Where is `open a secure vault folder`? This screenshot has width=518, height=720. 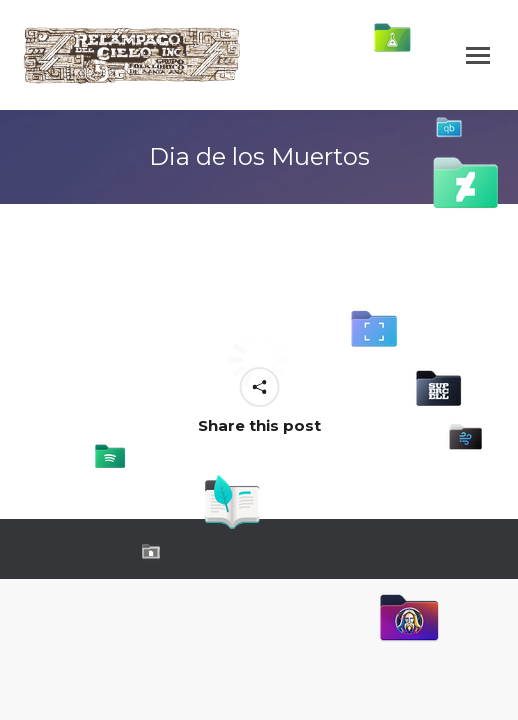
open a secure vault folder is located at coordinates (151, 552).